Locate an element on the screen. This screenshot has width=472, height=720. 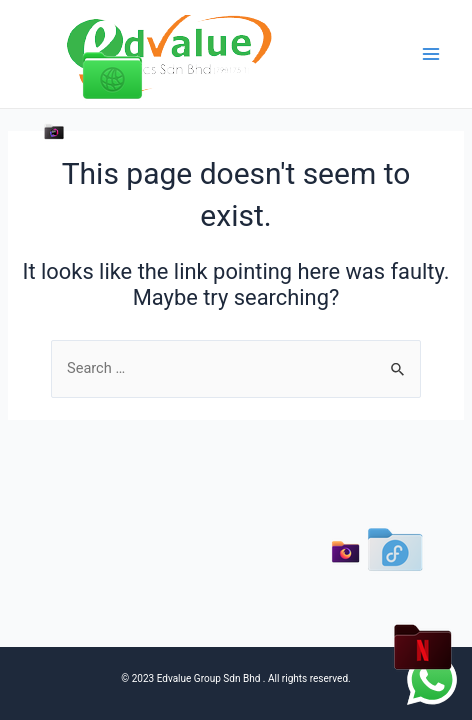
open jetbrains dottrace project folder is located at coordinates (54, 132).